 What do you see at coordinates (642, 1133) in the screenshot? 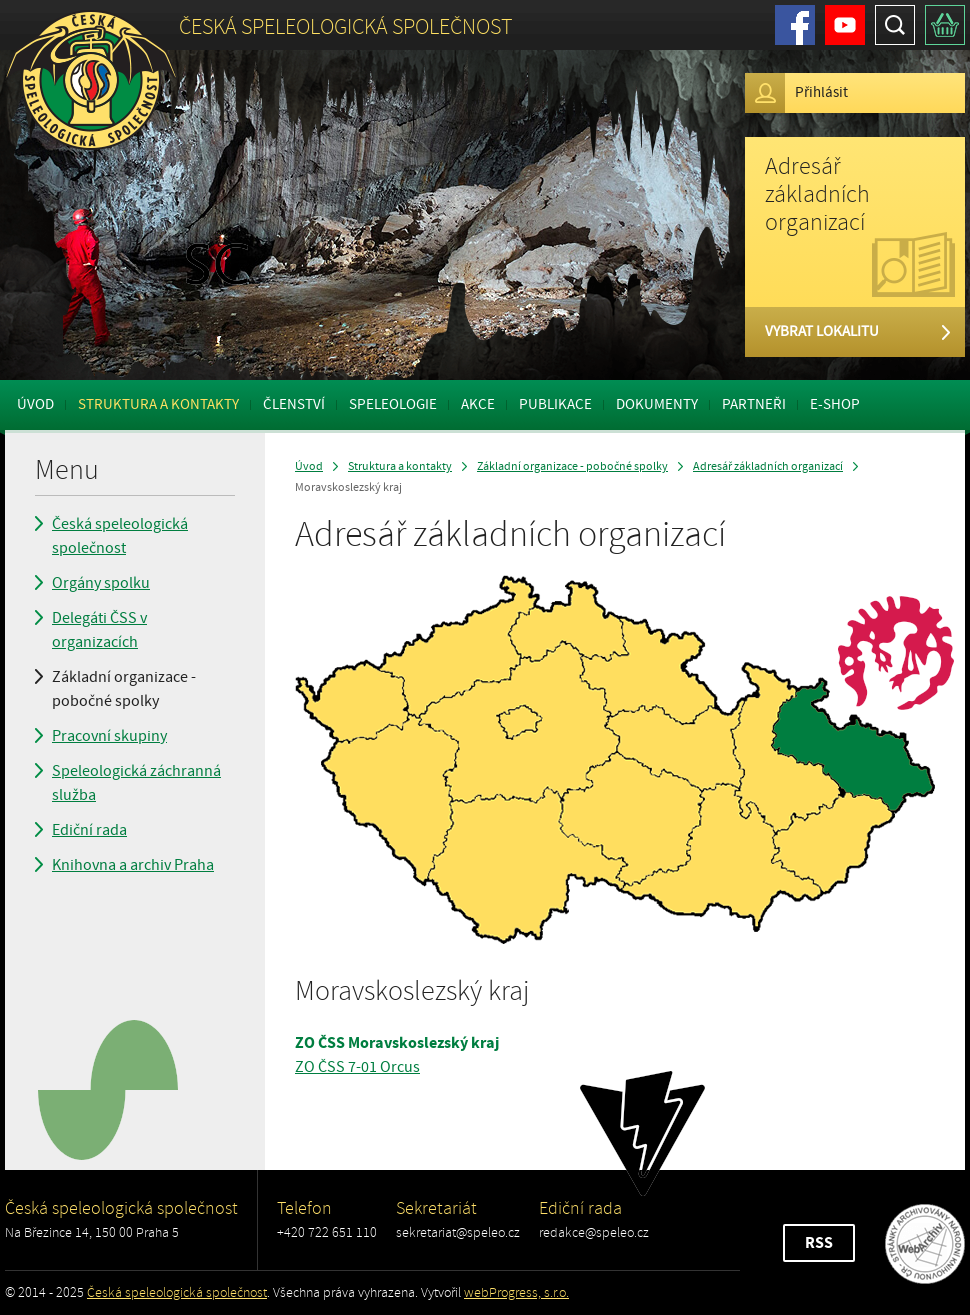
I see `vite framework logo` at bounding box center [642, 1133].